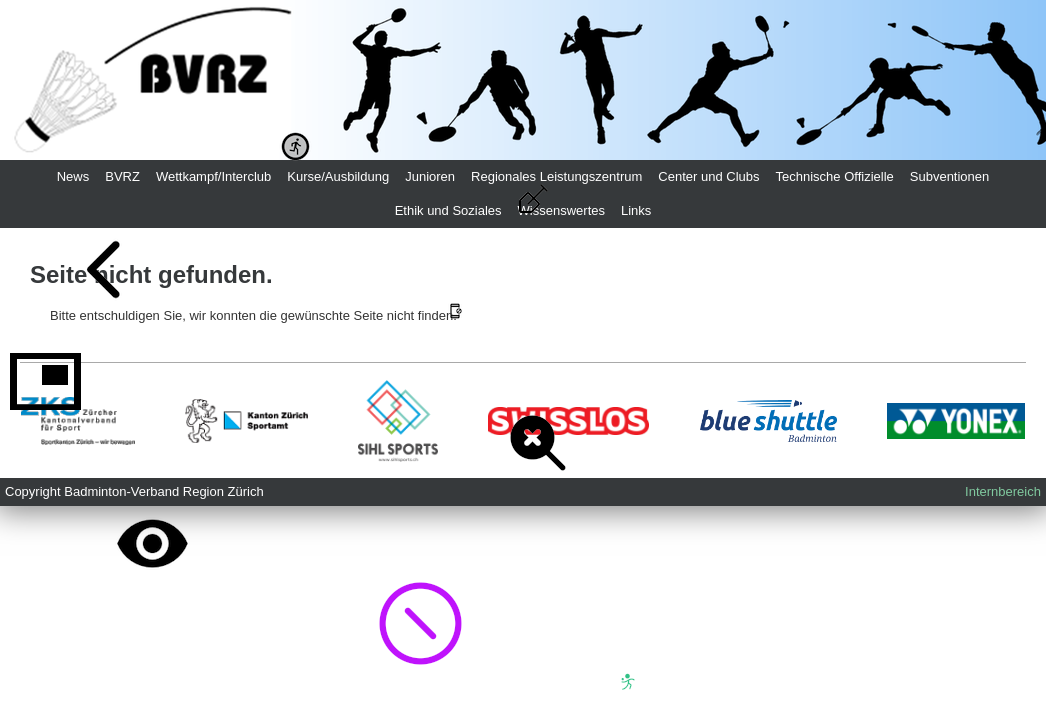 Image resolution: width=1046 pixels, height=720 pixels. I want to click on go back to the previous screen, so click(104, 269).